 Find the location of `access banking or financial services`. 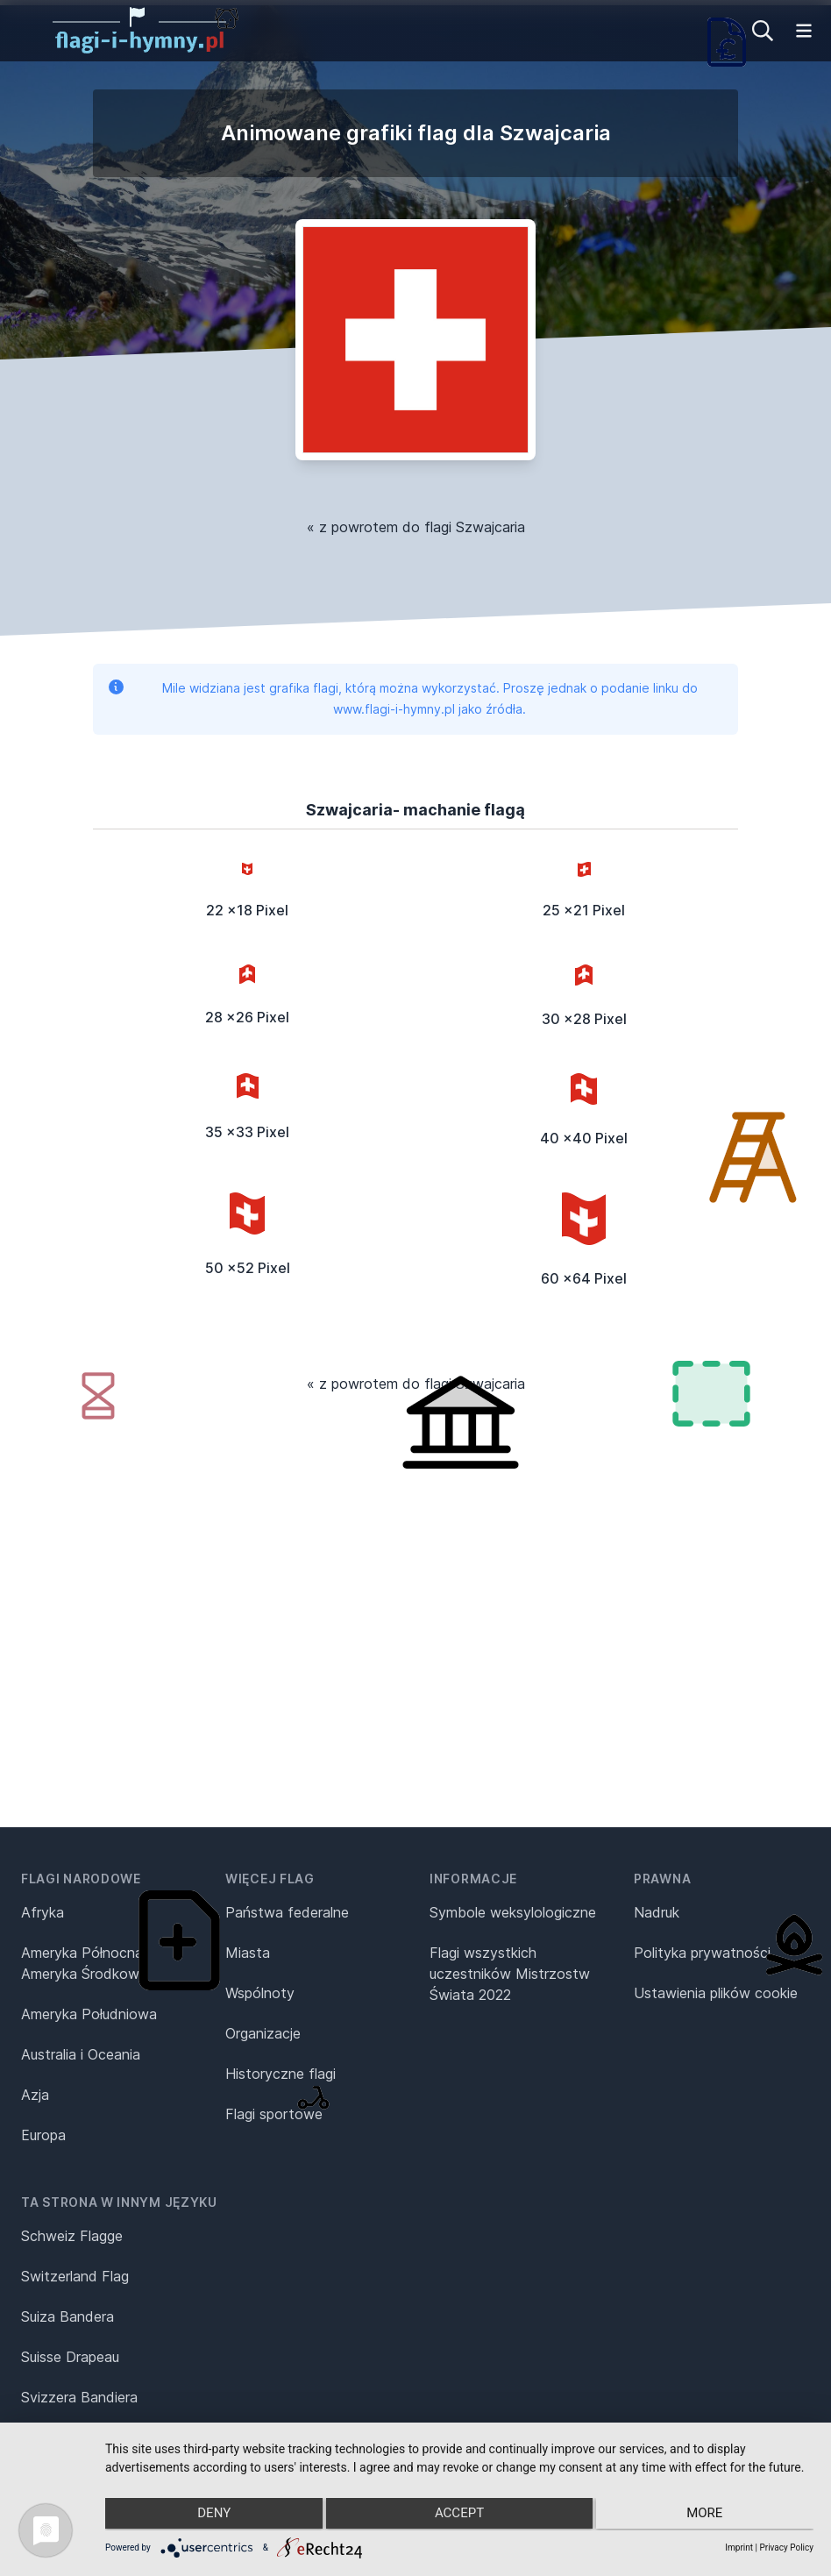

access banking or financial services is located at coordinates (460, 1426).